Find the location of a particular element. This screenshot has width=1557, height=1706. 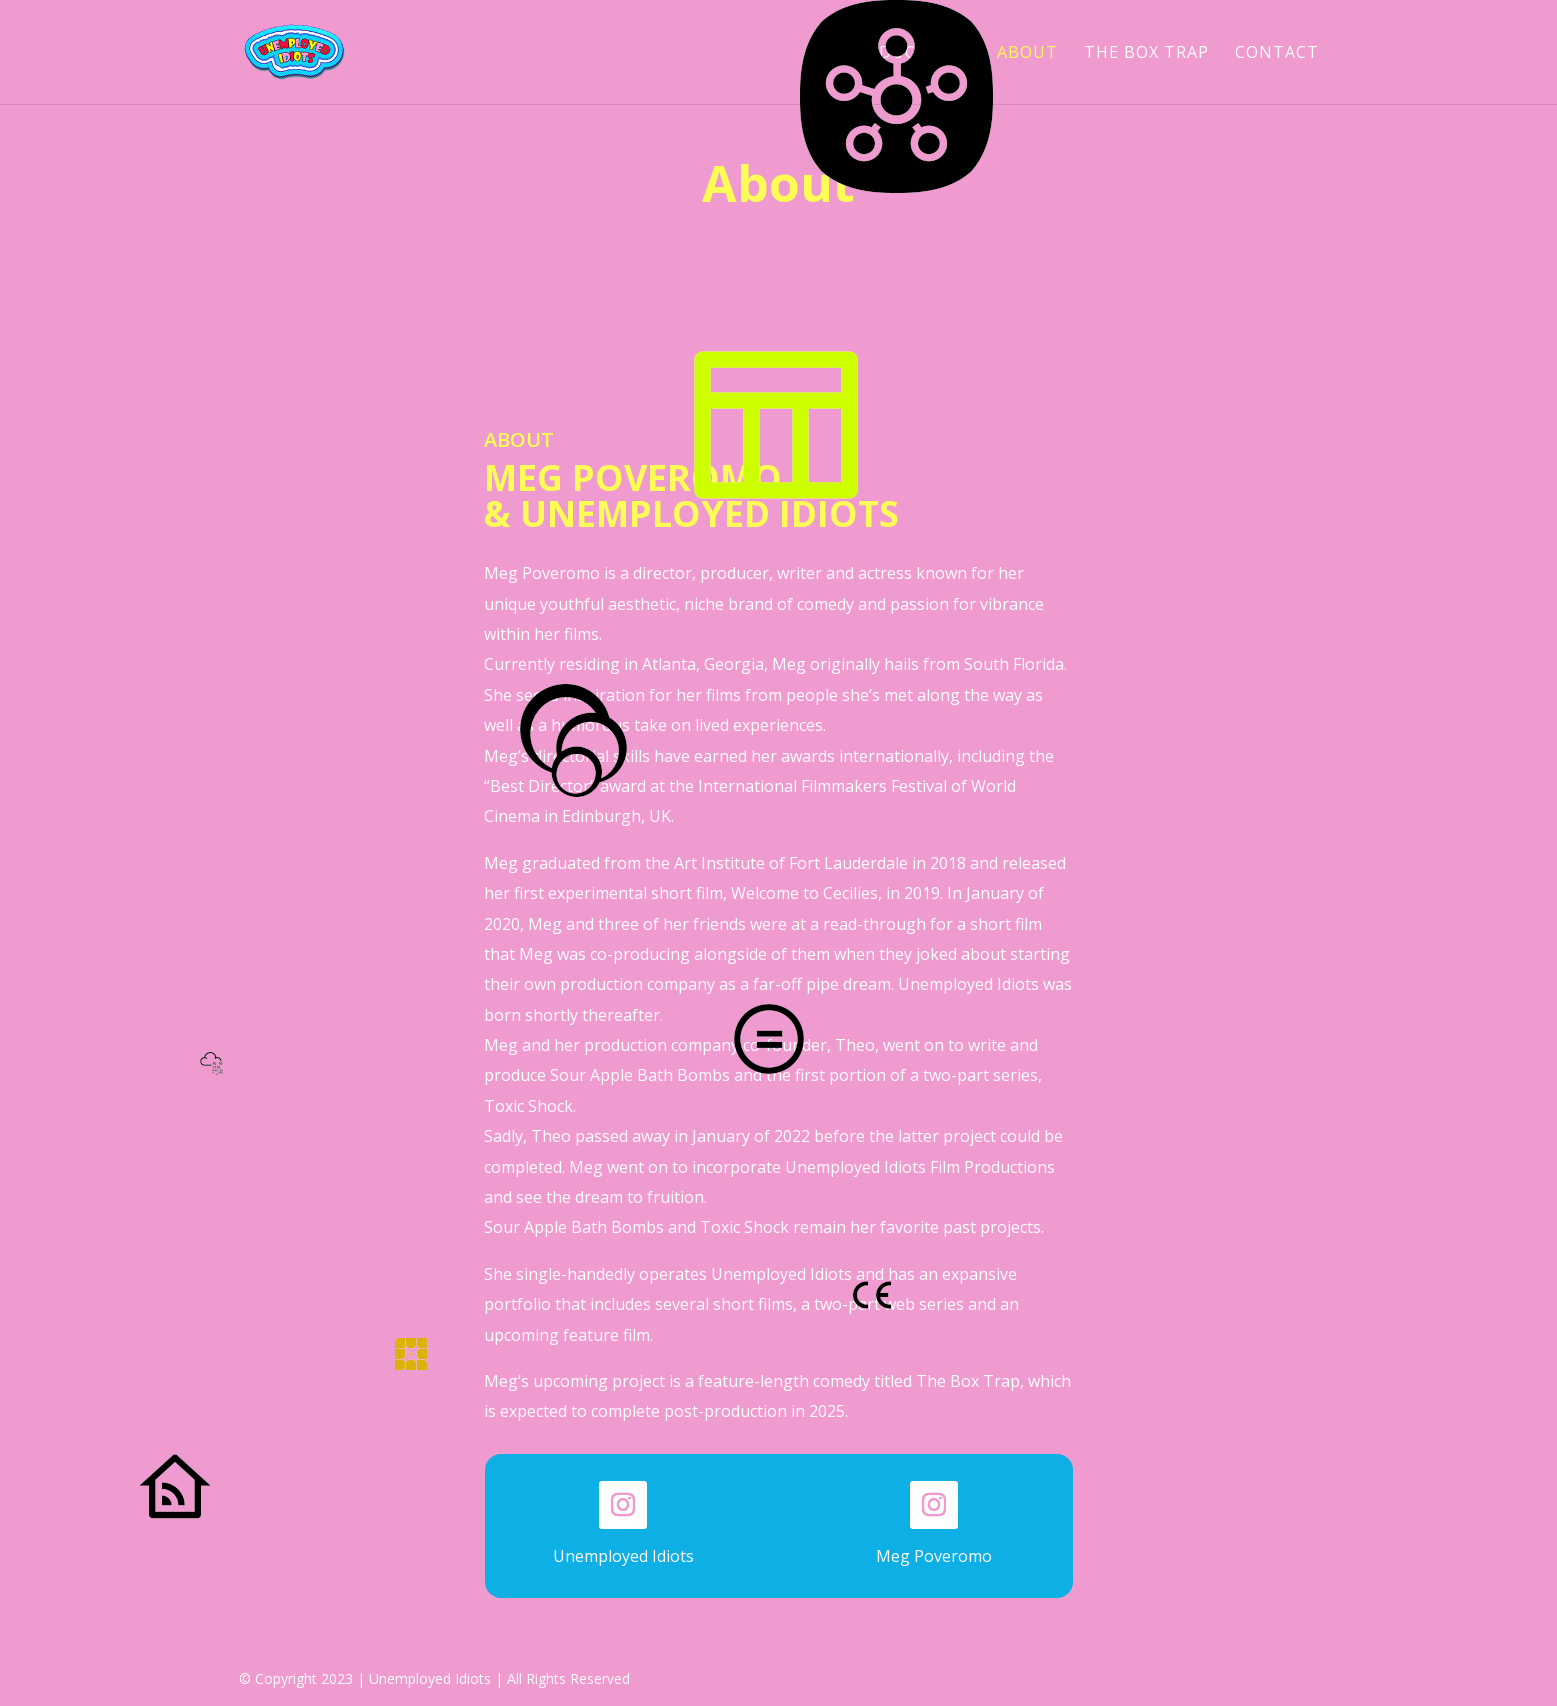

open the SmartThings app is located at coordinates (896, 96).